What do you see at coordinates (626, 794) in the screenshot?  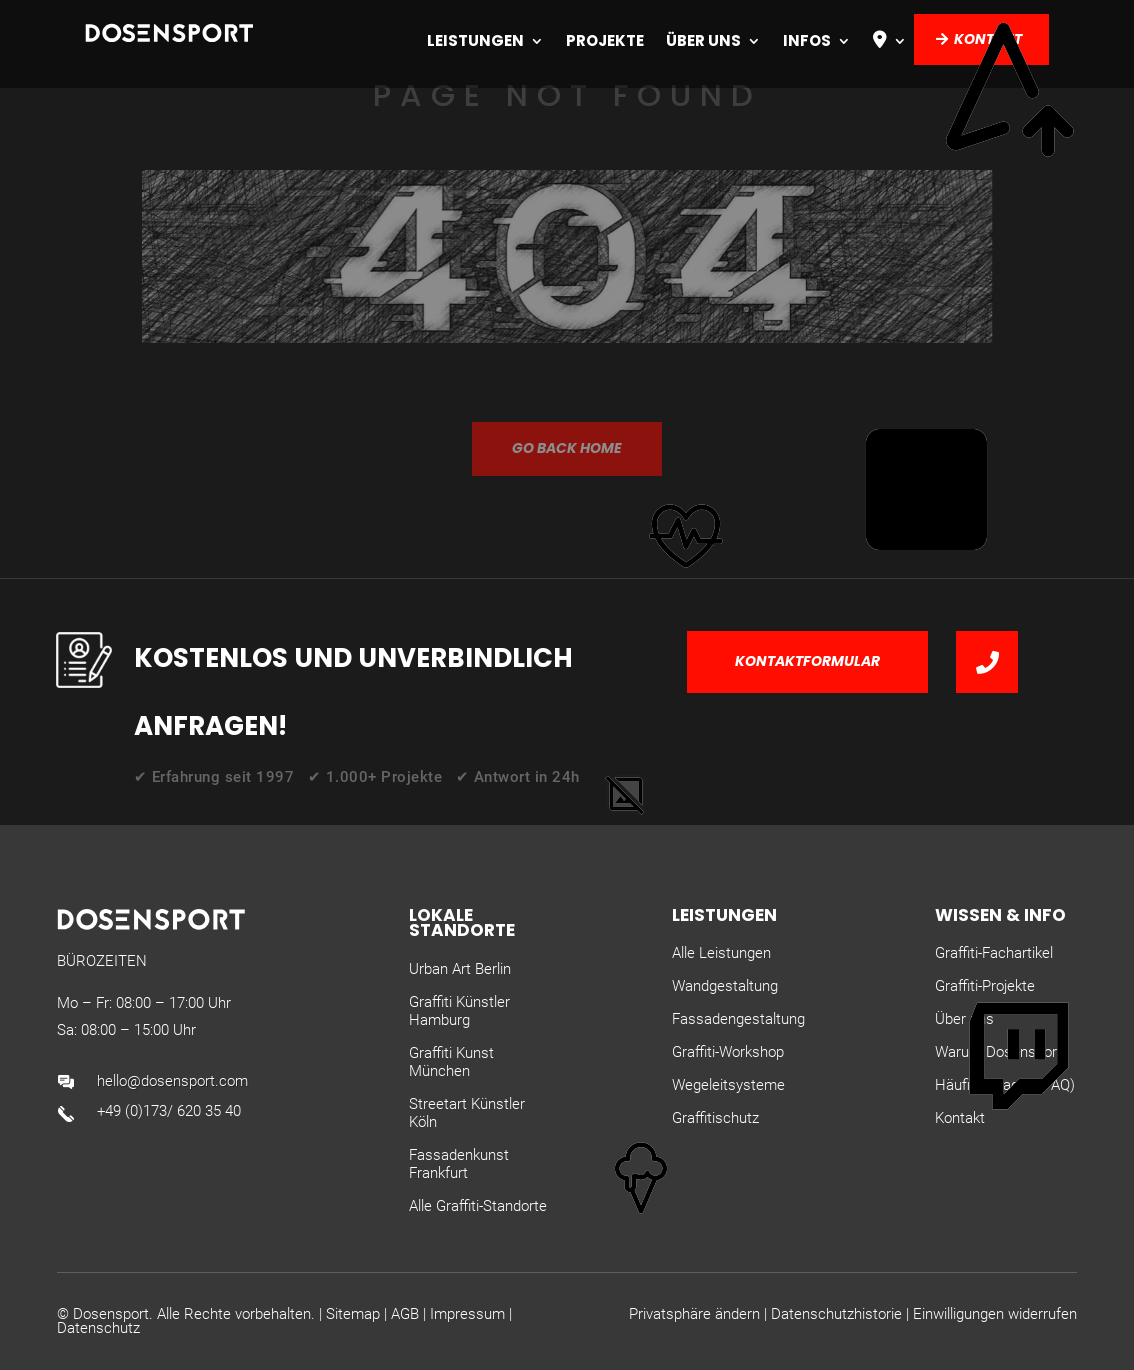 I see `image failed to load` at bounding box center [626, 794].